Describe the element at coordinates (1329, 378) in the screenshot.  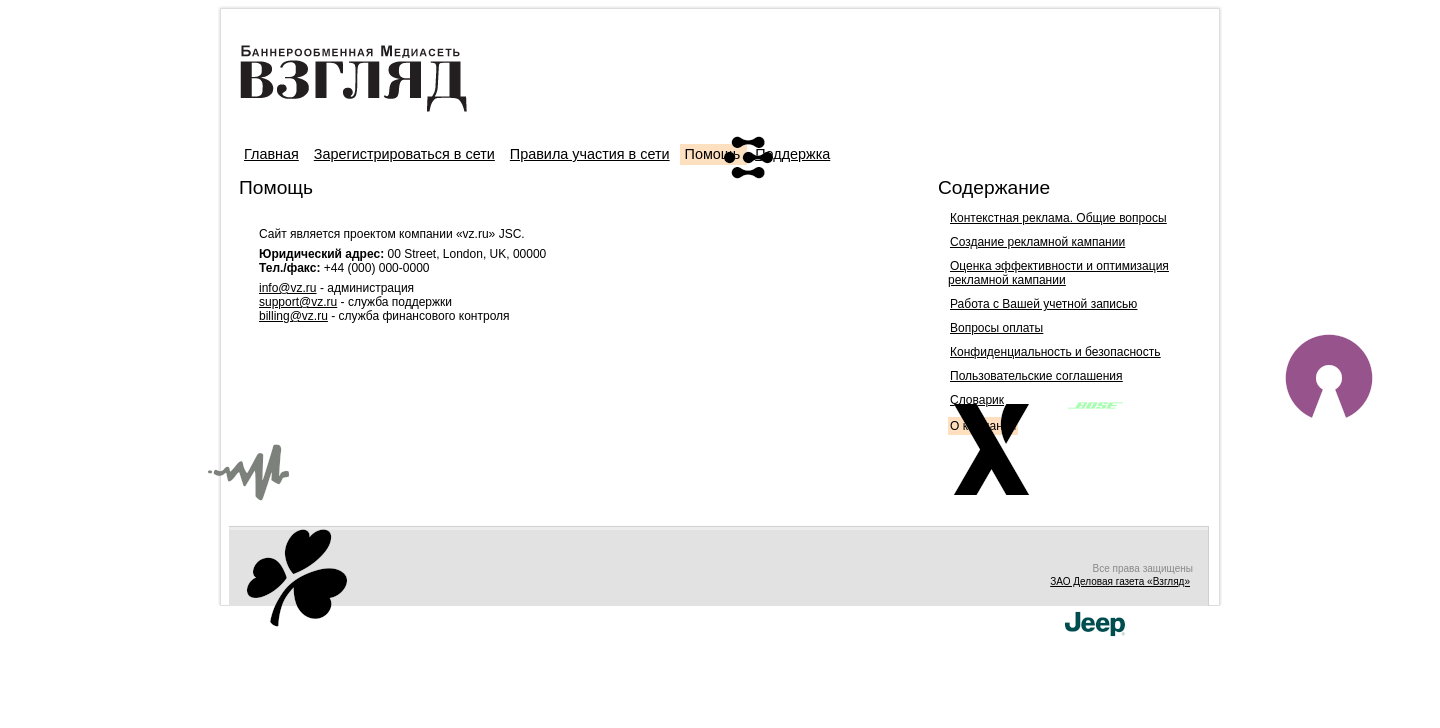
I see `indicates open-source software or project` at that location.